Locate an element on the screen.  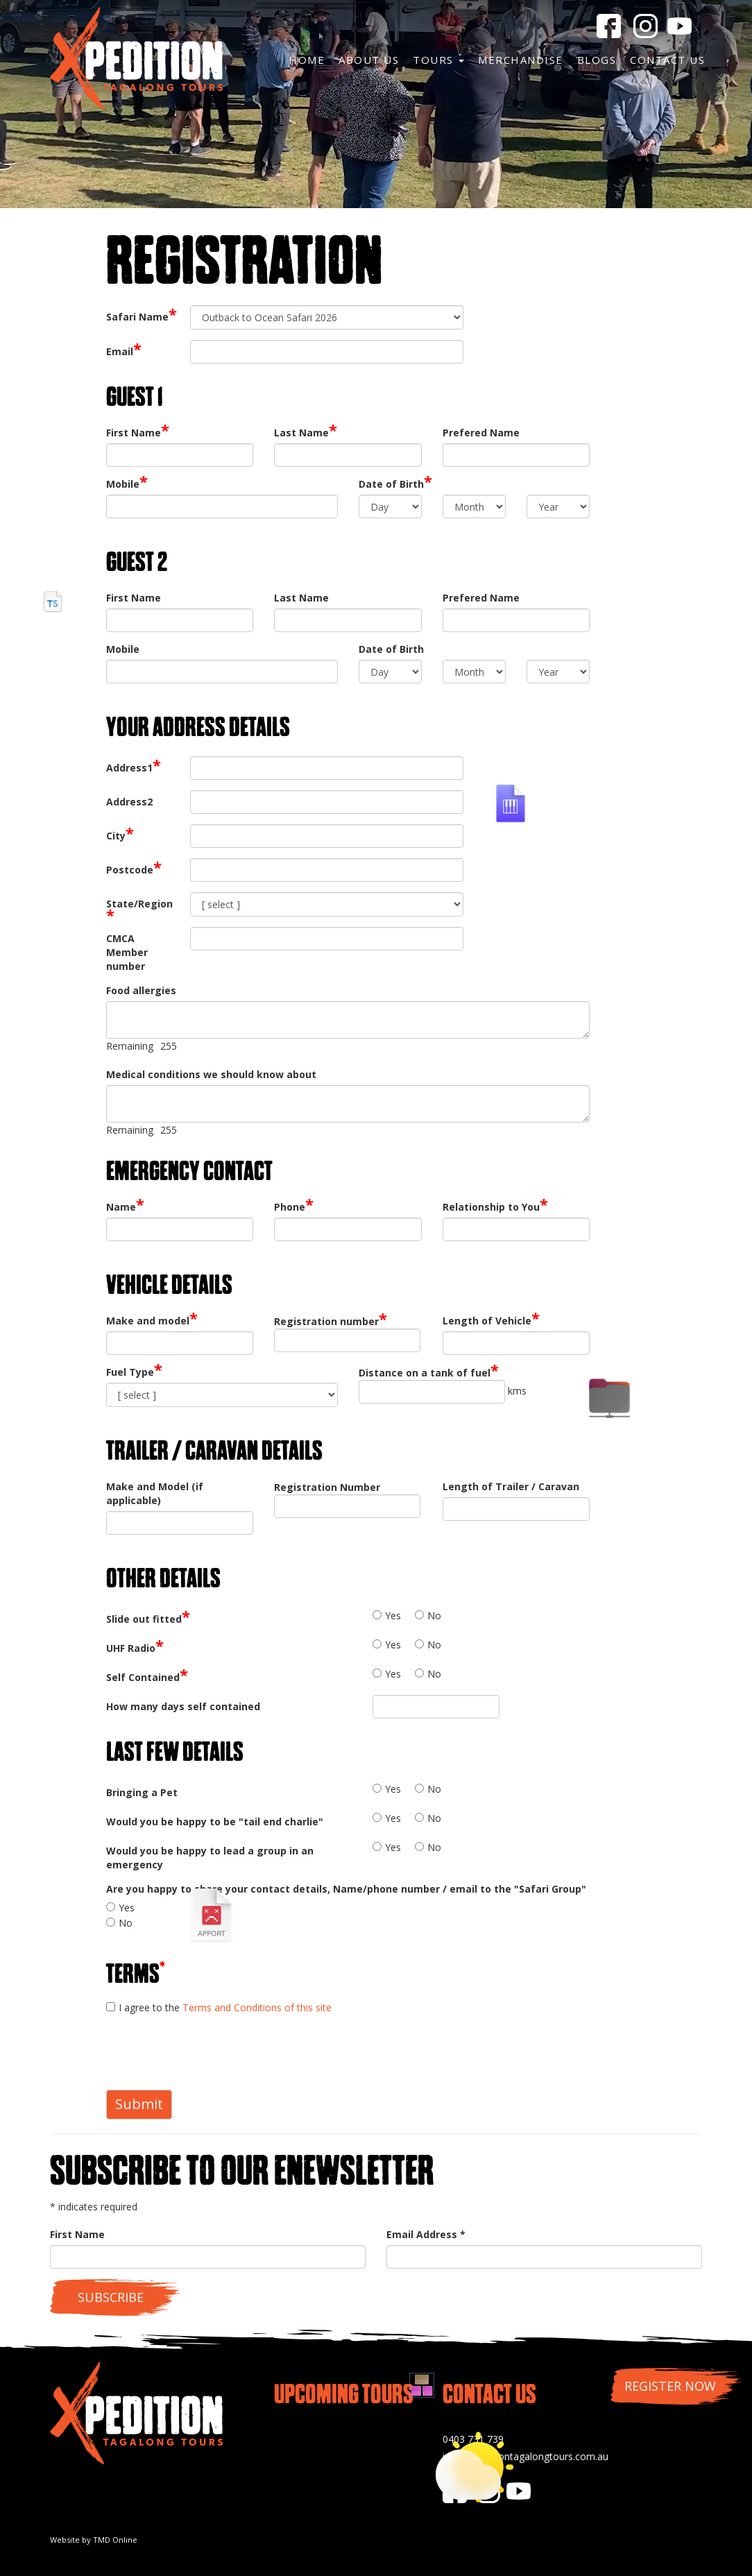
indicates partly cloudy weather conditions is located at coordinates (475, 2467).